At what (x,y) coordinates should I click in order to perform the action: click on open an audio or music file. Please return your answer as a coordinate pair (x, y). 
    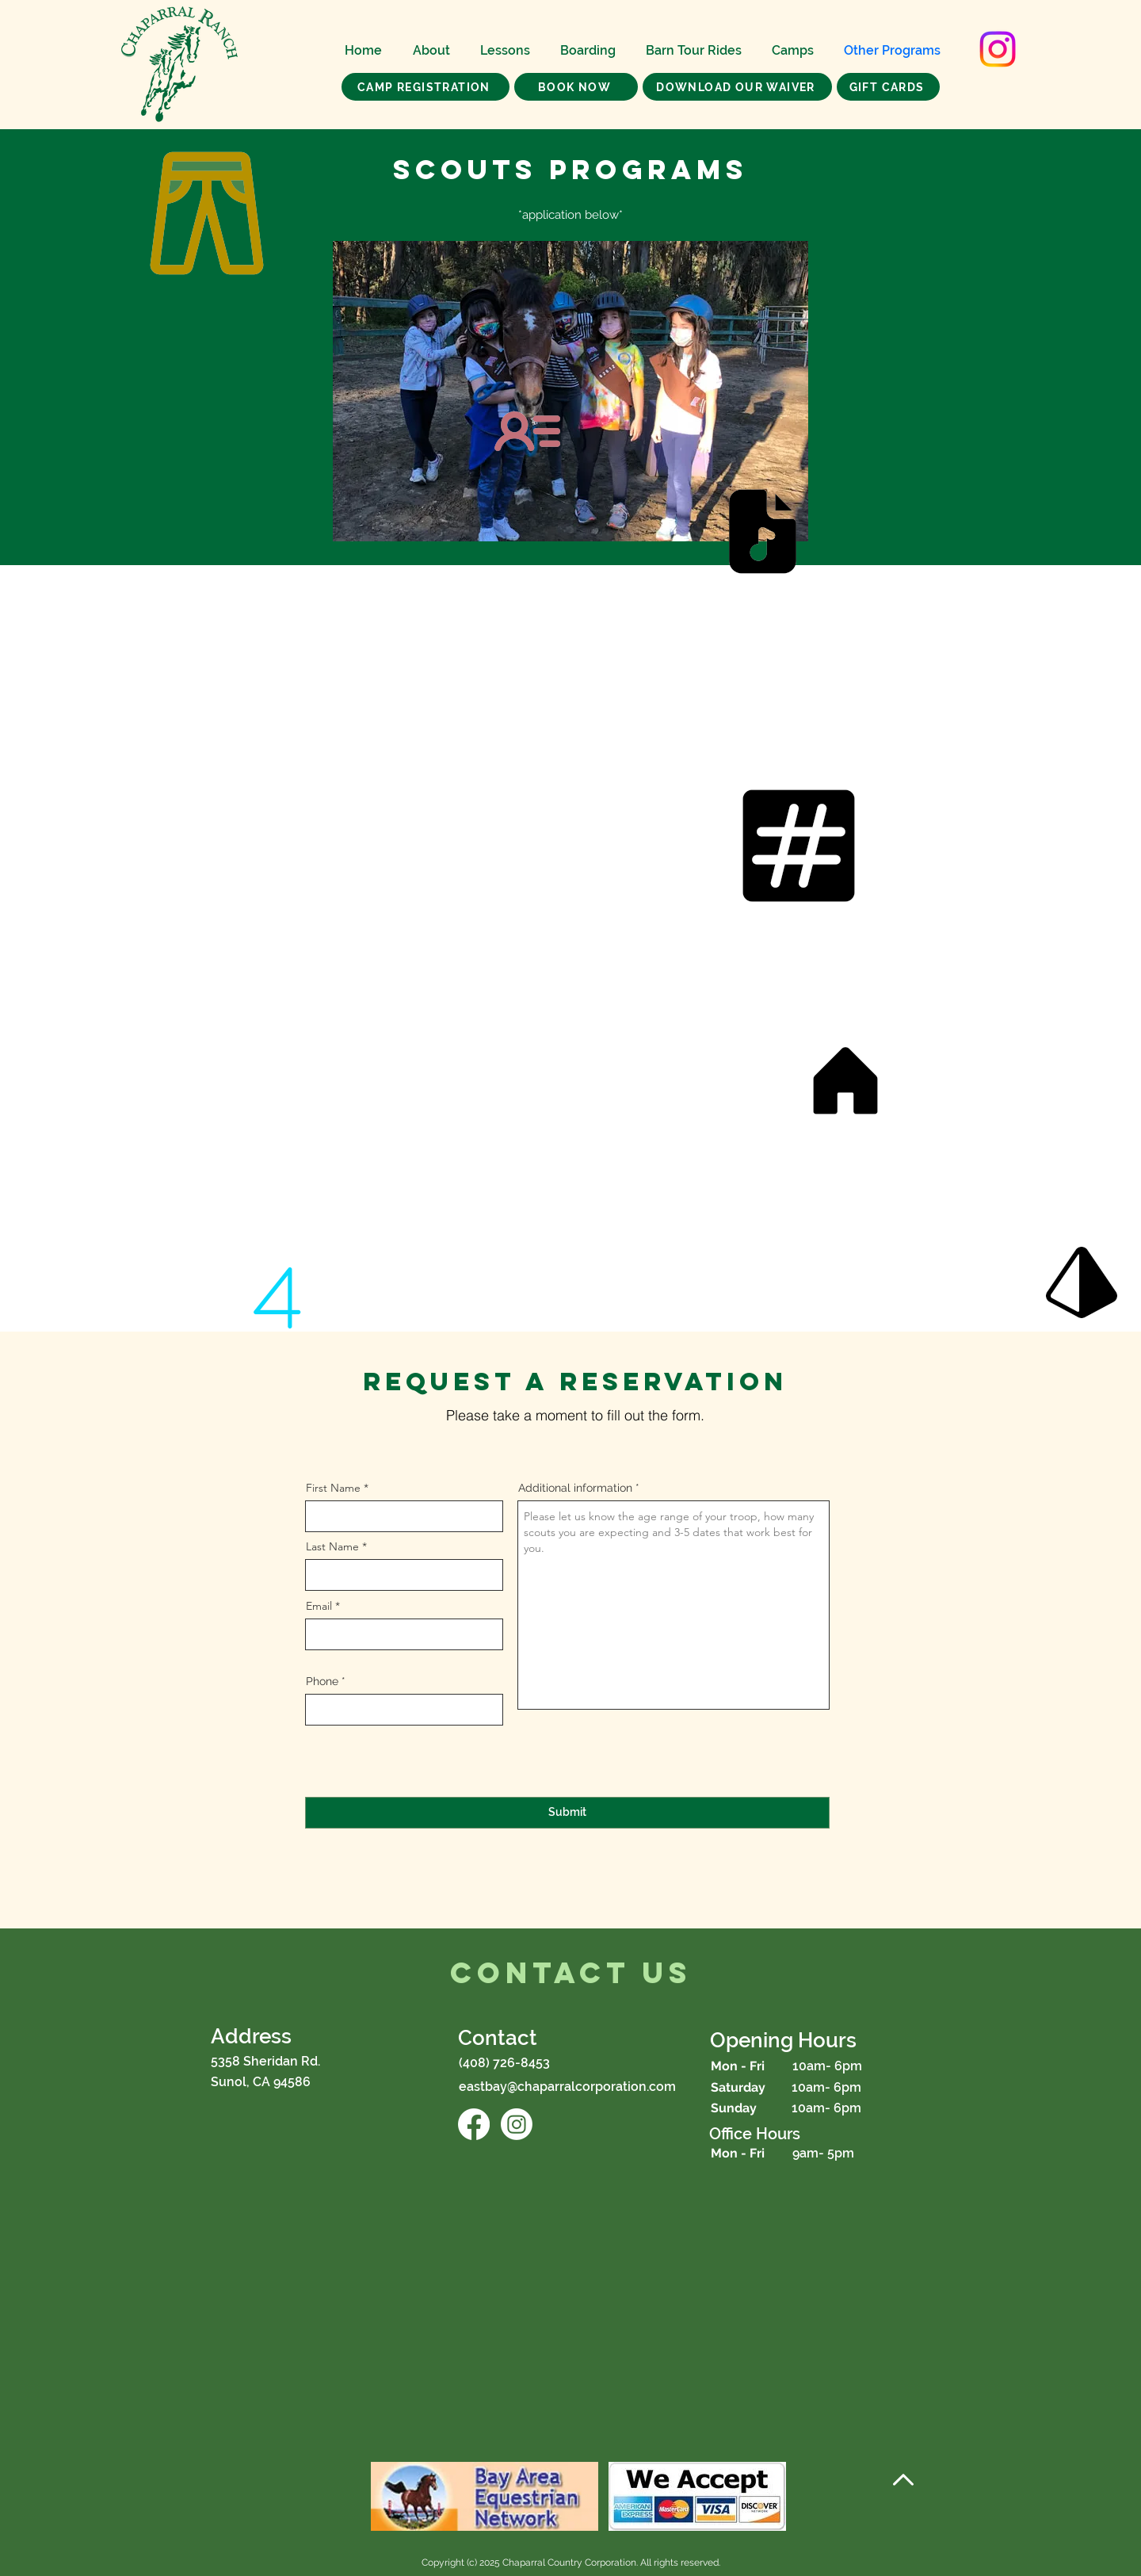
    Looking at the image, I should click on (762, 531).